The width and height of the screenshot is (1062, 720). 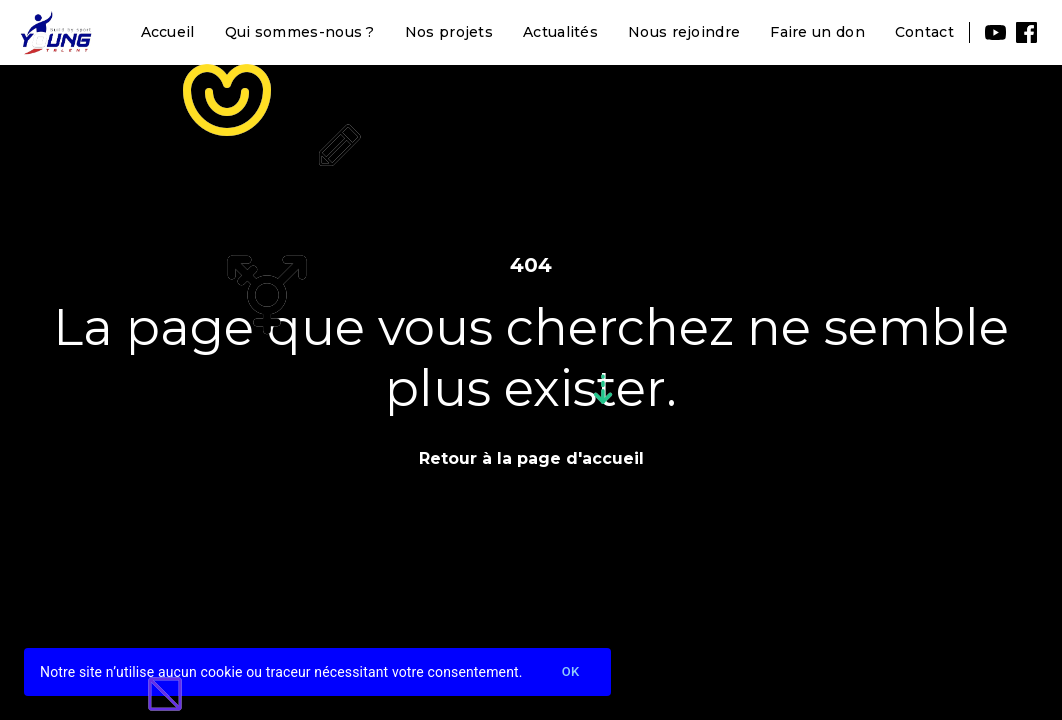 I want to click on select transgender as gender identity, so click(x=267, y=295).